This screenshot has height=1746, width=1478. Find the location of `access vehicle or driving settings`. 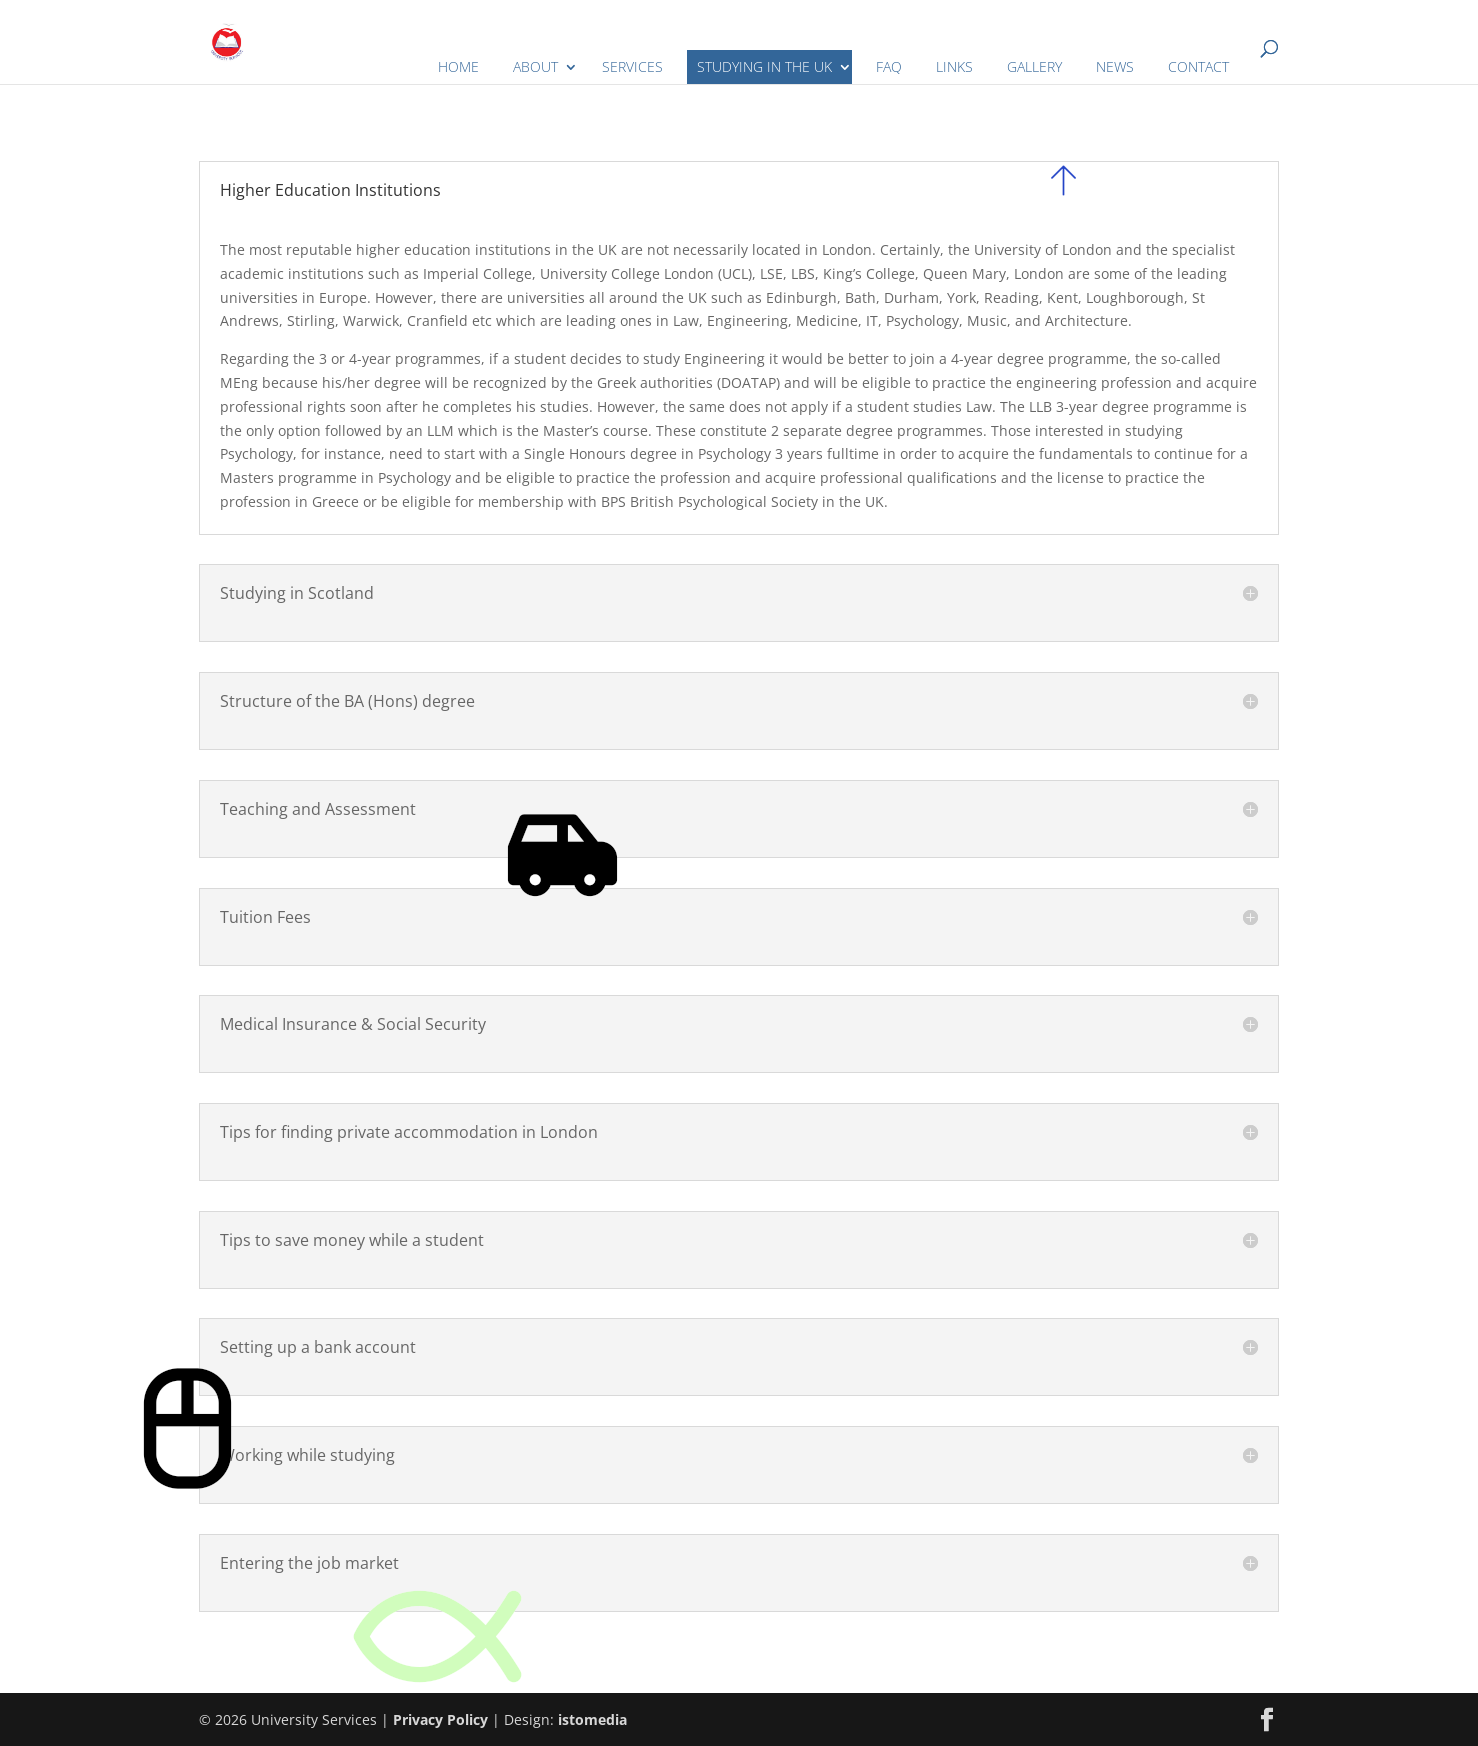

access vehicle or driving settings is located at coordinates (562, 852).